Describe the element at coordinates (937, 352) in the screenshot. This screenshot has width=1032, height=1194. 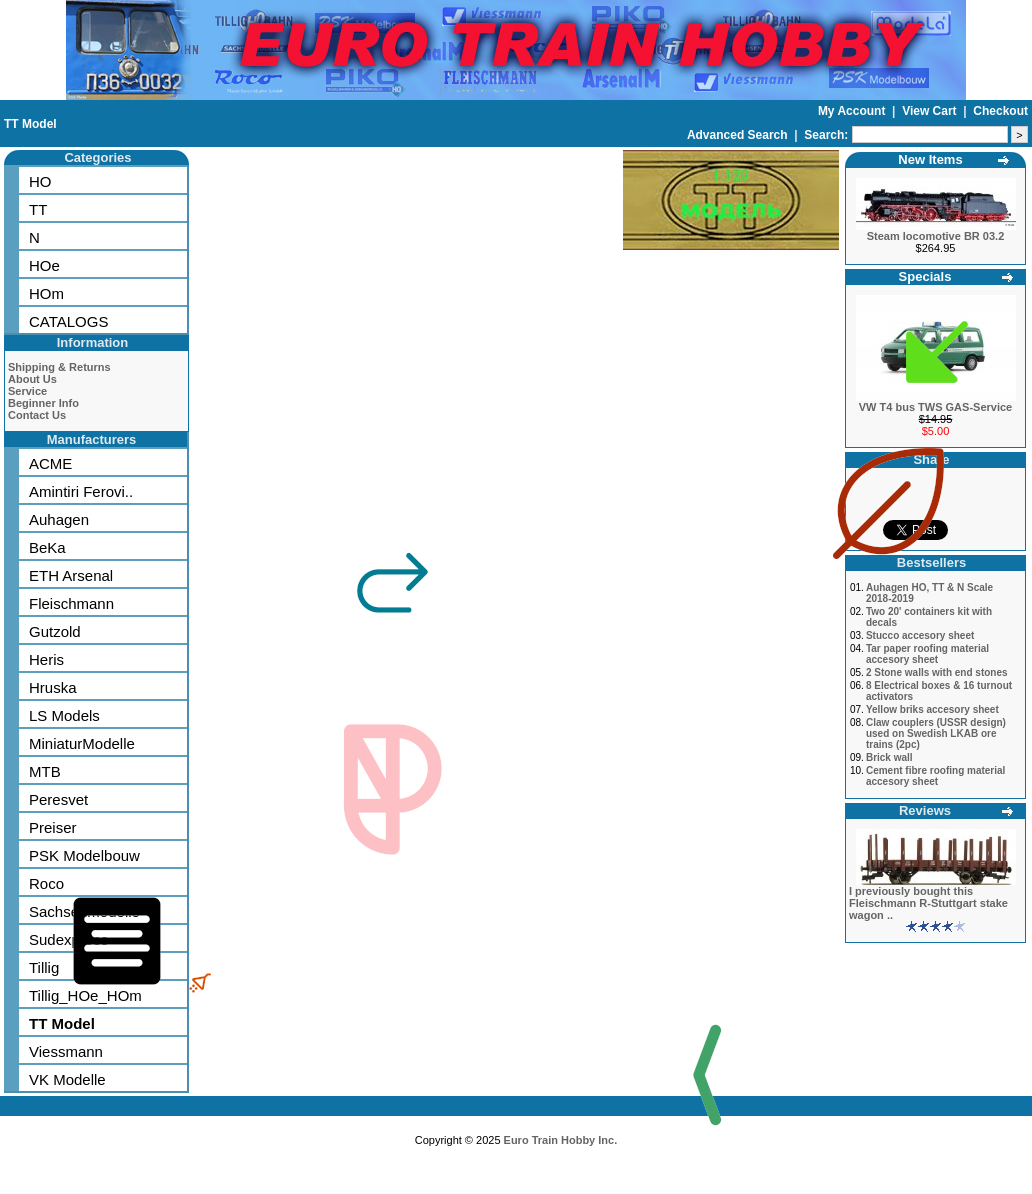
I see `navigate to the bottom-left corner` at that location.